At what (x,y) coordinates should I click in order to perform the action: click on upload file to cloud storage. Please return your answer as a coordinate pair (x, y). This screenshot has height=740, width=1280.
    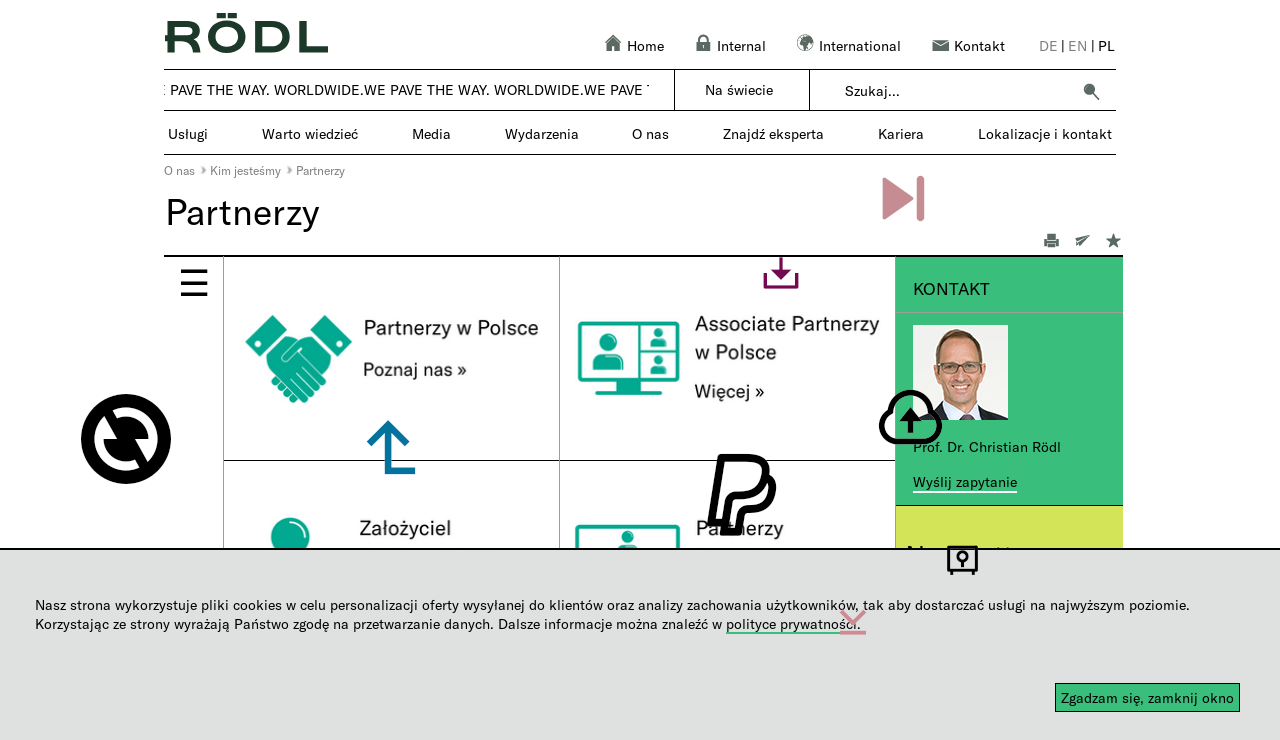
    Looking at the image, I should click on (910, 418).